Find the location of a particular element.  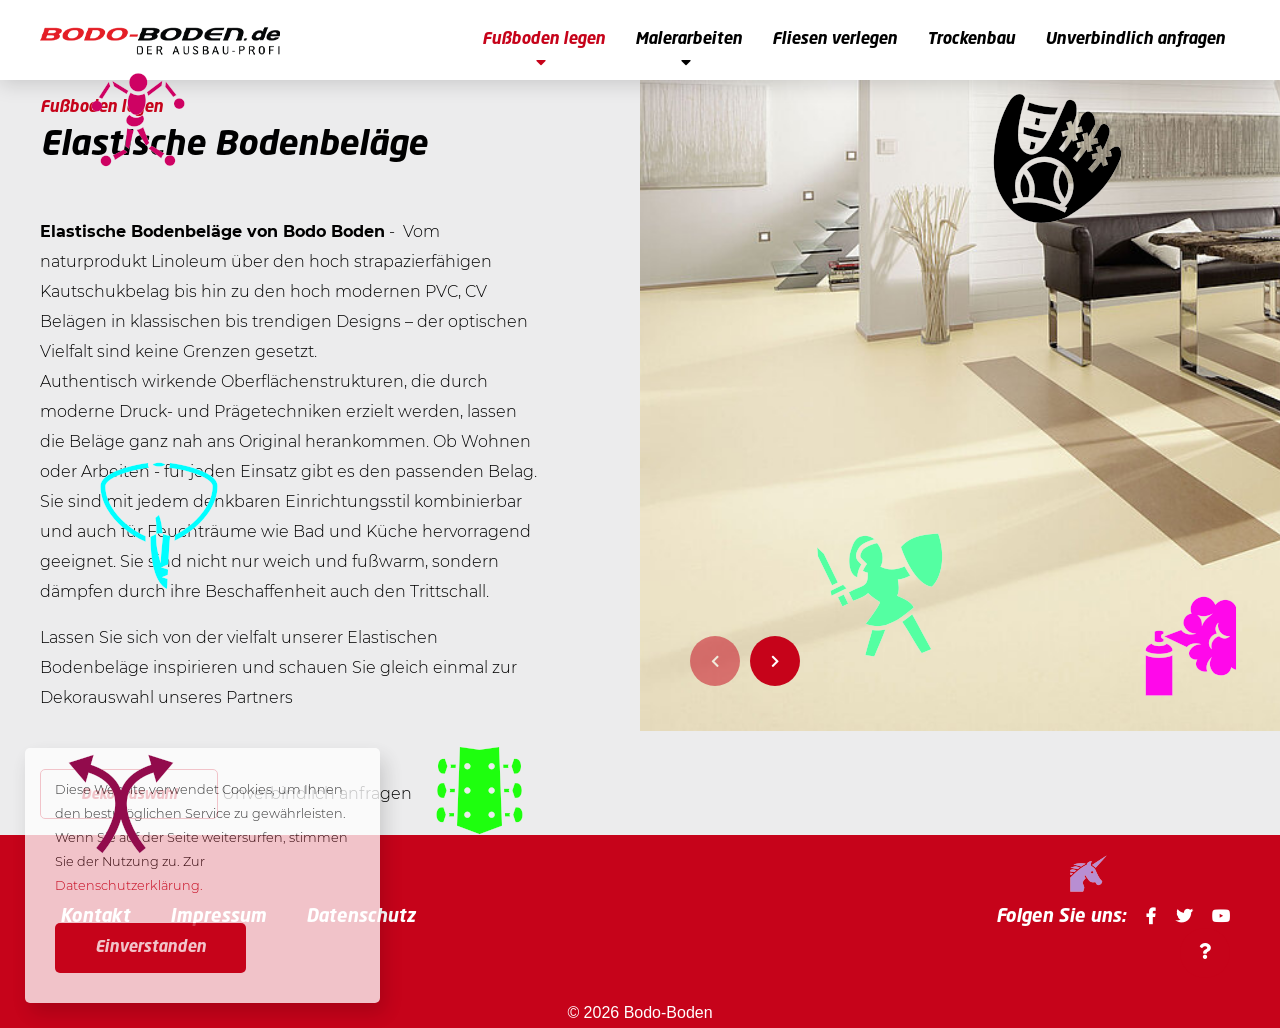

access fantasy or mythical creature content is located at coordinates (1088, 873).